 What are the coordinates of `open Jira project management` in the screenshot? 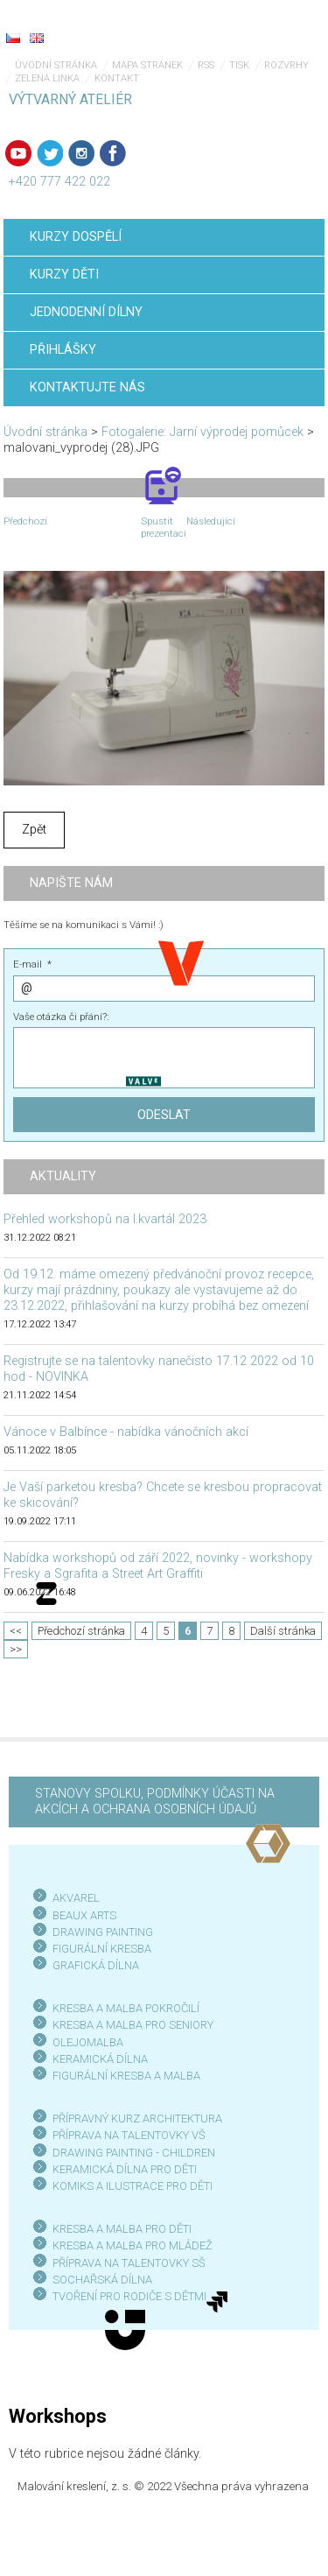 It's located at (217, 2302).